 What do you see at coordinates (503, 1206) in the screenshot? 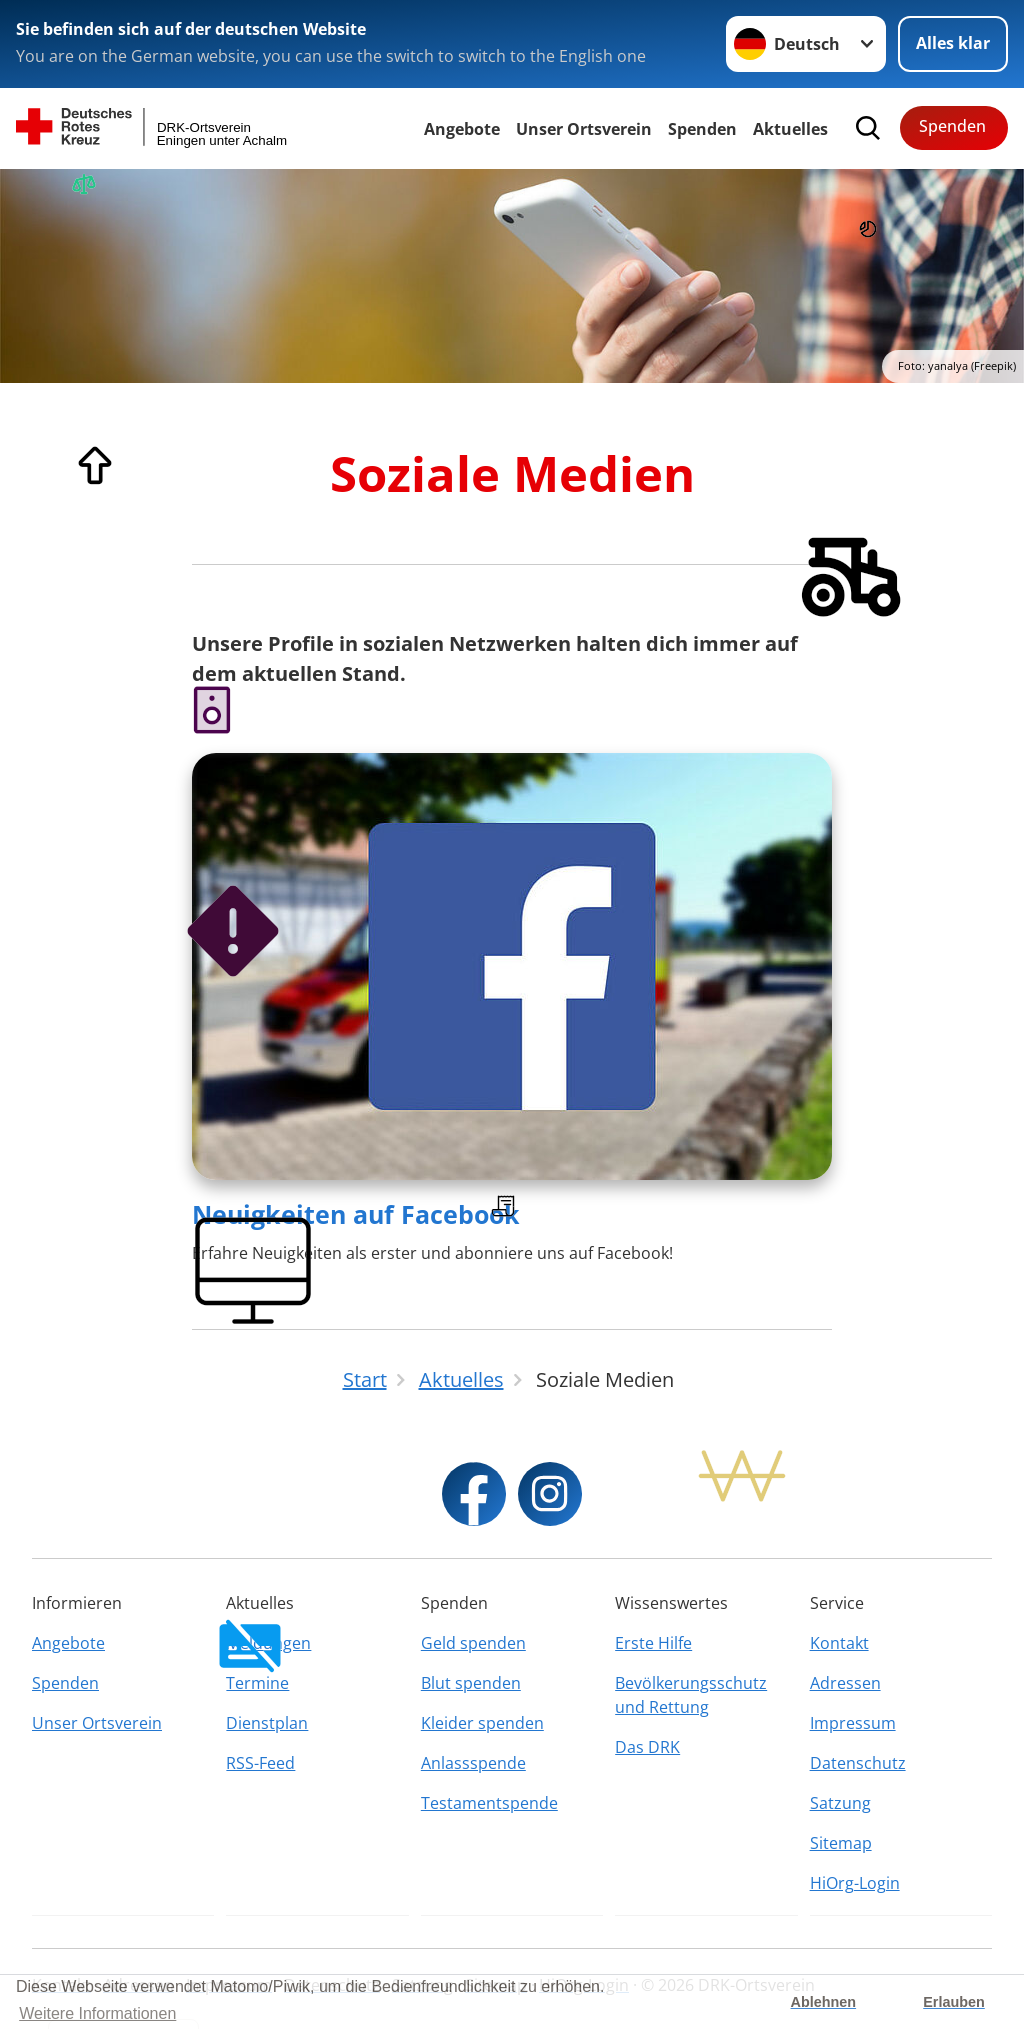
I see `view purchase receipt or transaction history` at bounding box center [503, 1206].